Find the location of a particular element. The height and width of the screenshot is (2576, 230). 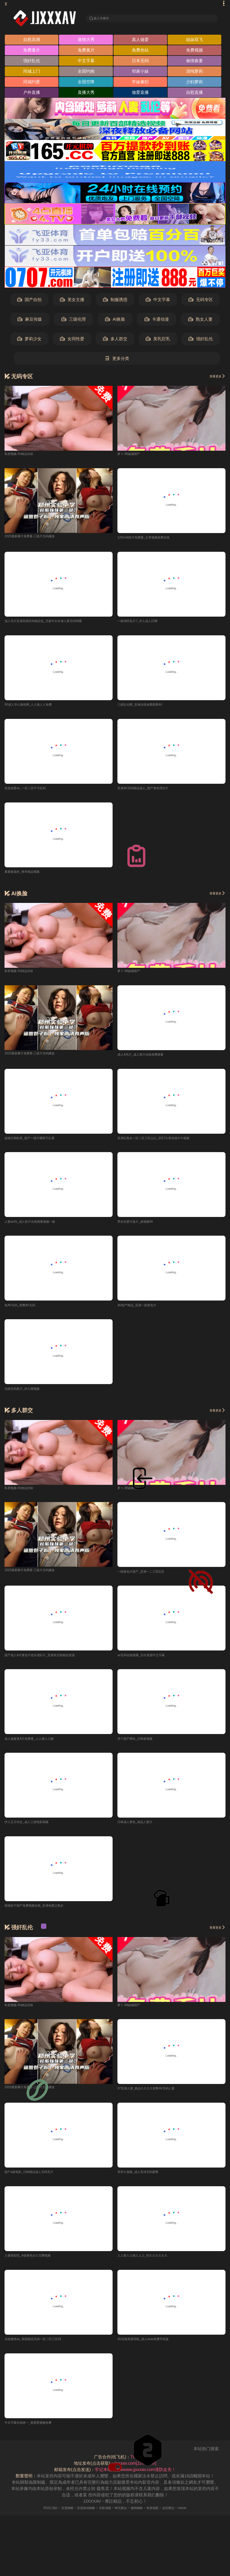

log out of your account is located at coordinates (141, 1478).